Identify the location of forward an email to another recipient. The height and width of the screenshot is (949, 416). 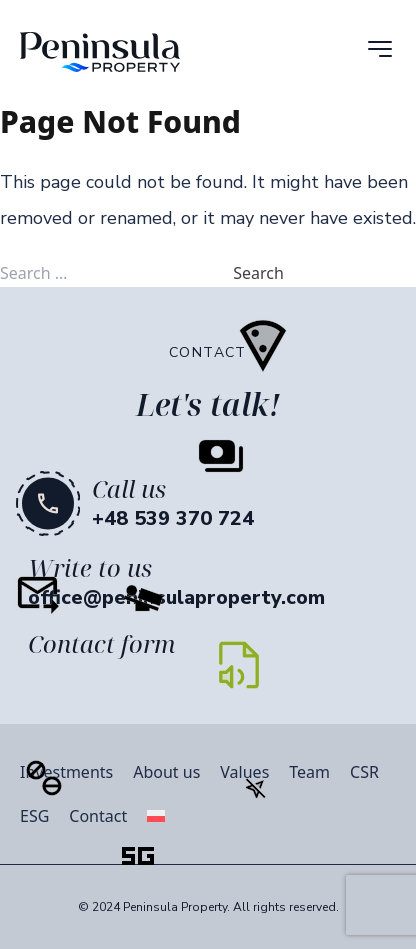
(37, 592).